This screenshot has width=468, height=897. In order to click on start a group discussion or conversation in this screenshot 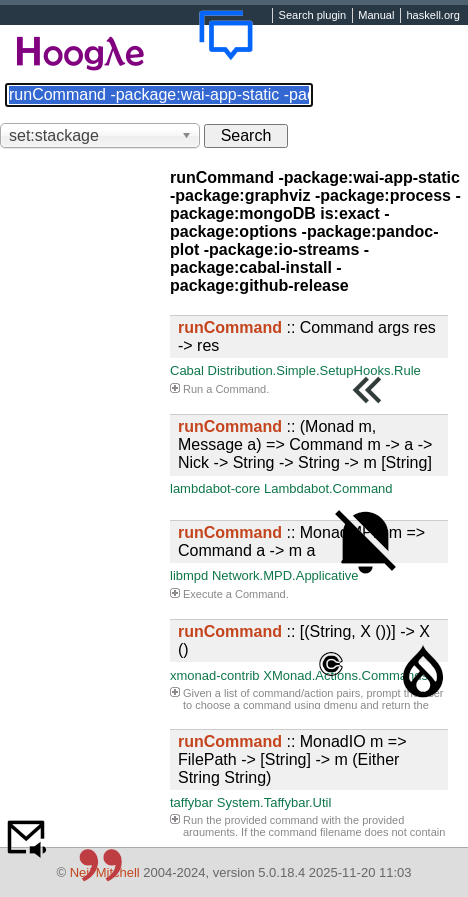, I will do `click(226, 35)`.